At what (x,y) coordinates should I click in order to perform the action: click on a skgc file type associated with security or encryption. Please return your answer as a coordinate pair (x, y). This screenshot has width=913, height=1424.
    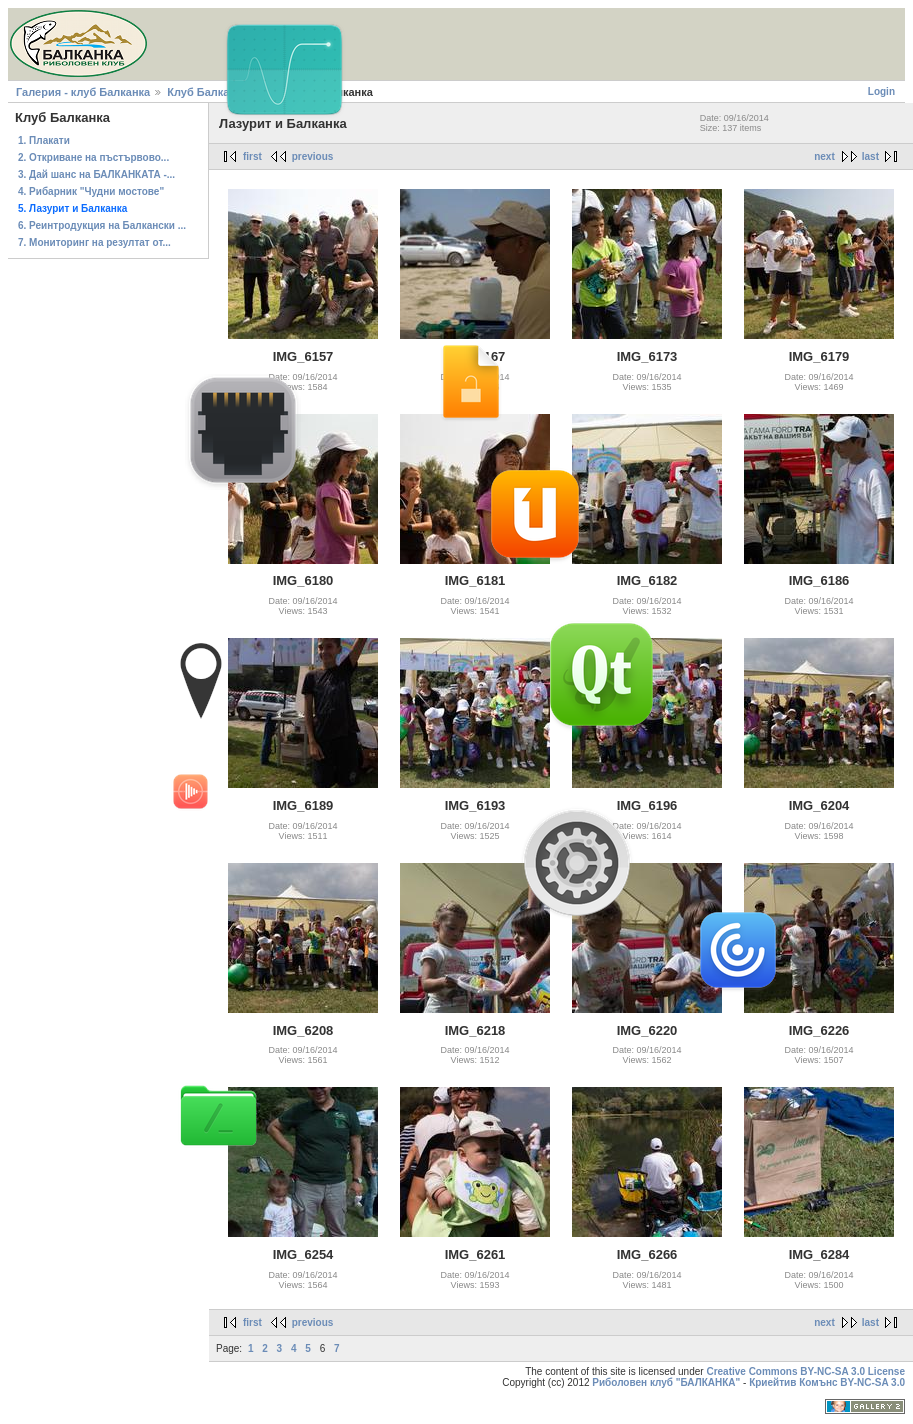
    Looking at the image, I should click on (471, 383).